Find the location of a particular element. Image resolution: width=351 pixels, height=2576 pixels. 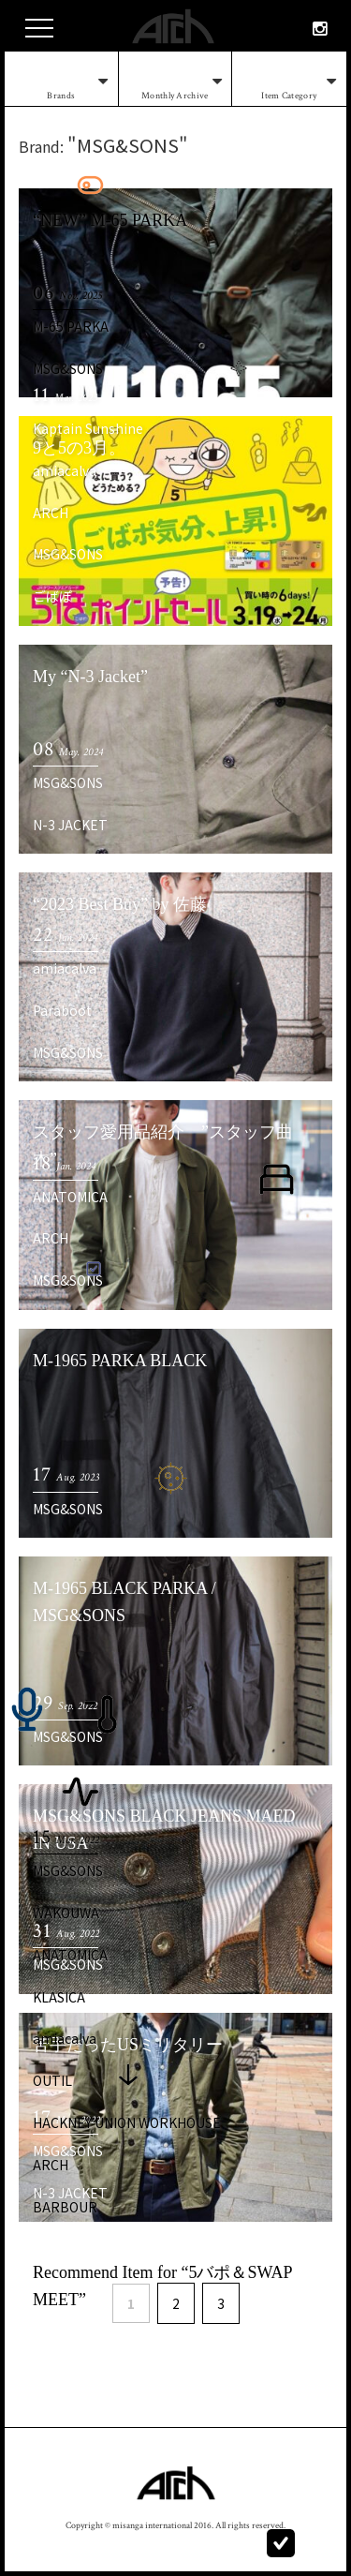

confirm or submit a selection is located at coordinates (281, 2543).